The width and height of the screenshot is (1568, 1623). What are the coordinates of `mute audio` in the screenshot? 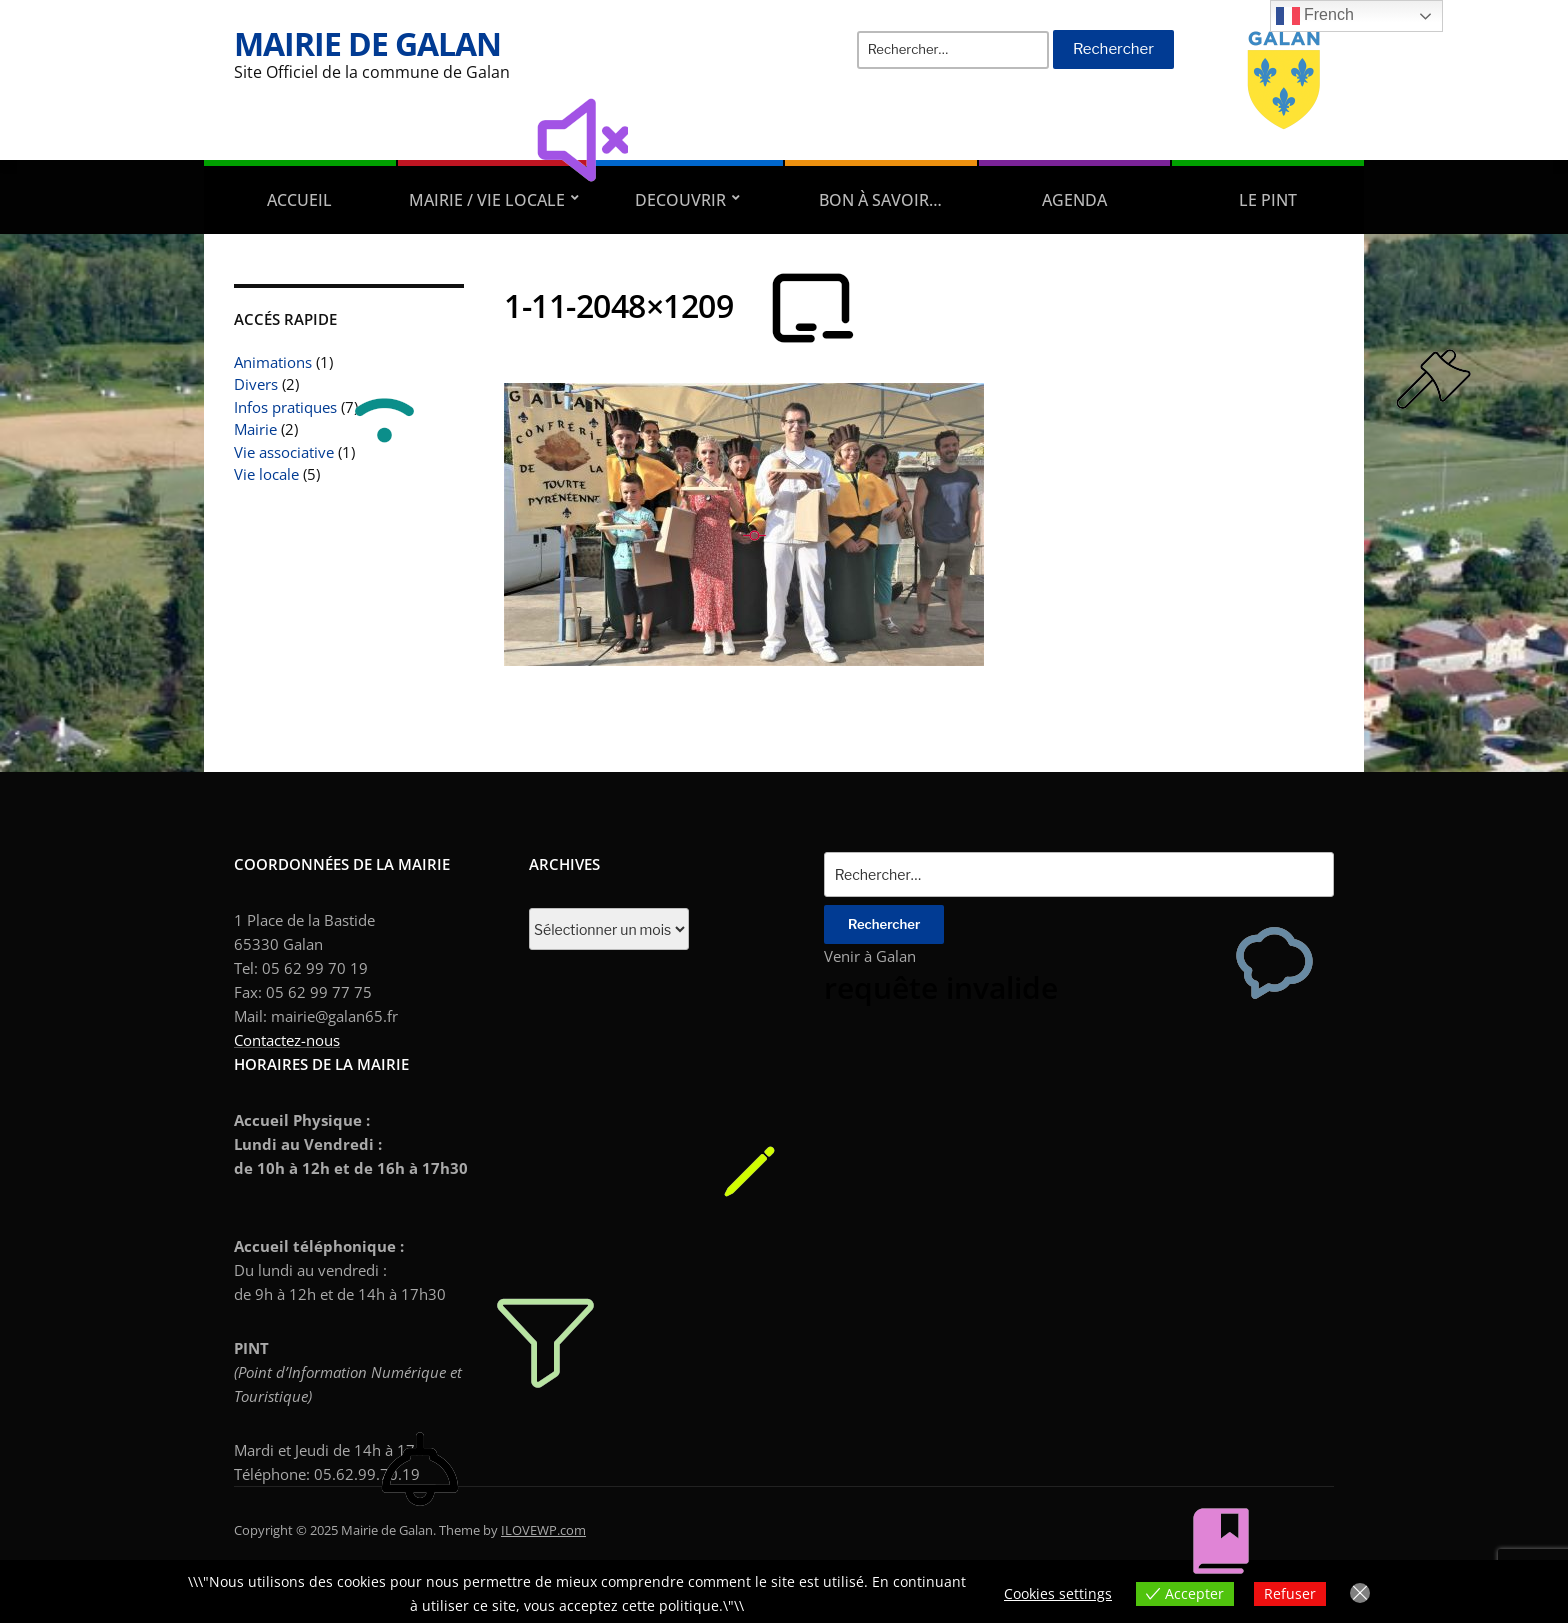 It's located at (579, 140).